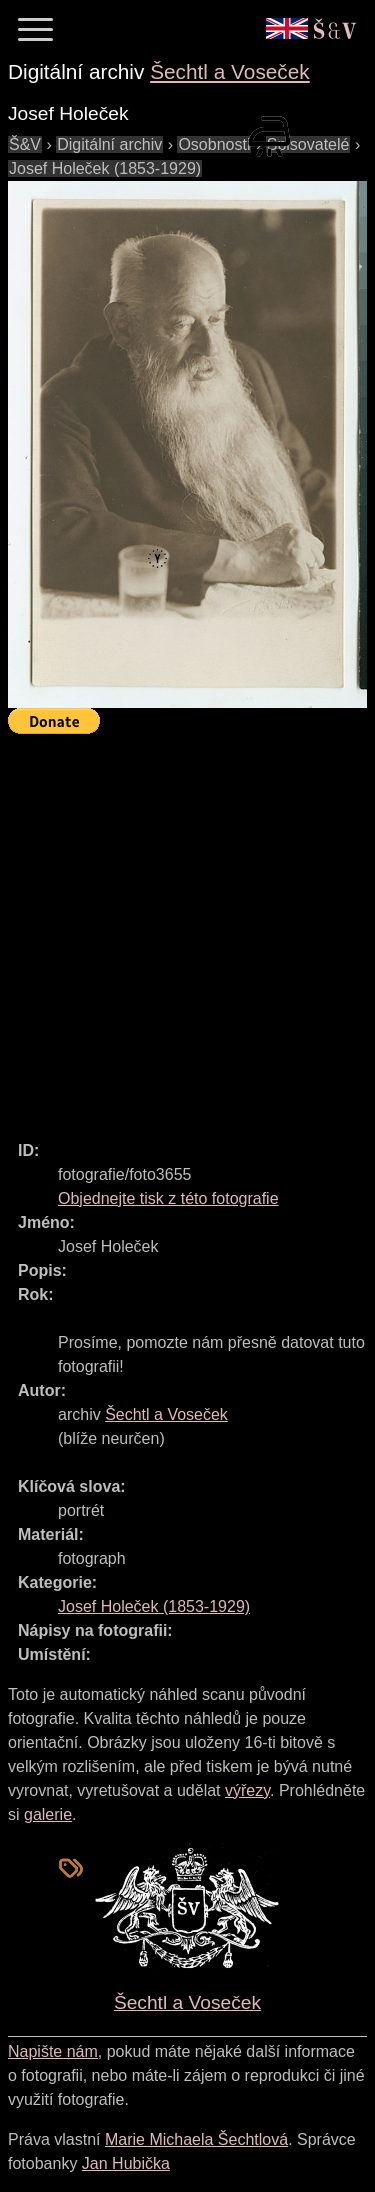 This screenshot has width=375, height=2192. What do you see at coordinates (269, 135) in the screenshot?
I see `indicates steam iron setting available` at bounding box center [269, 135].